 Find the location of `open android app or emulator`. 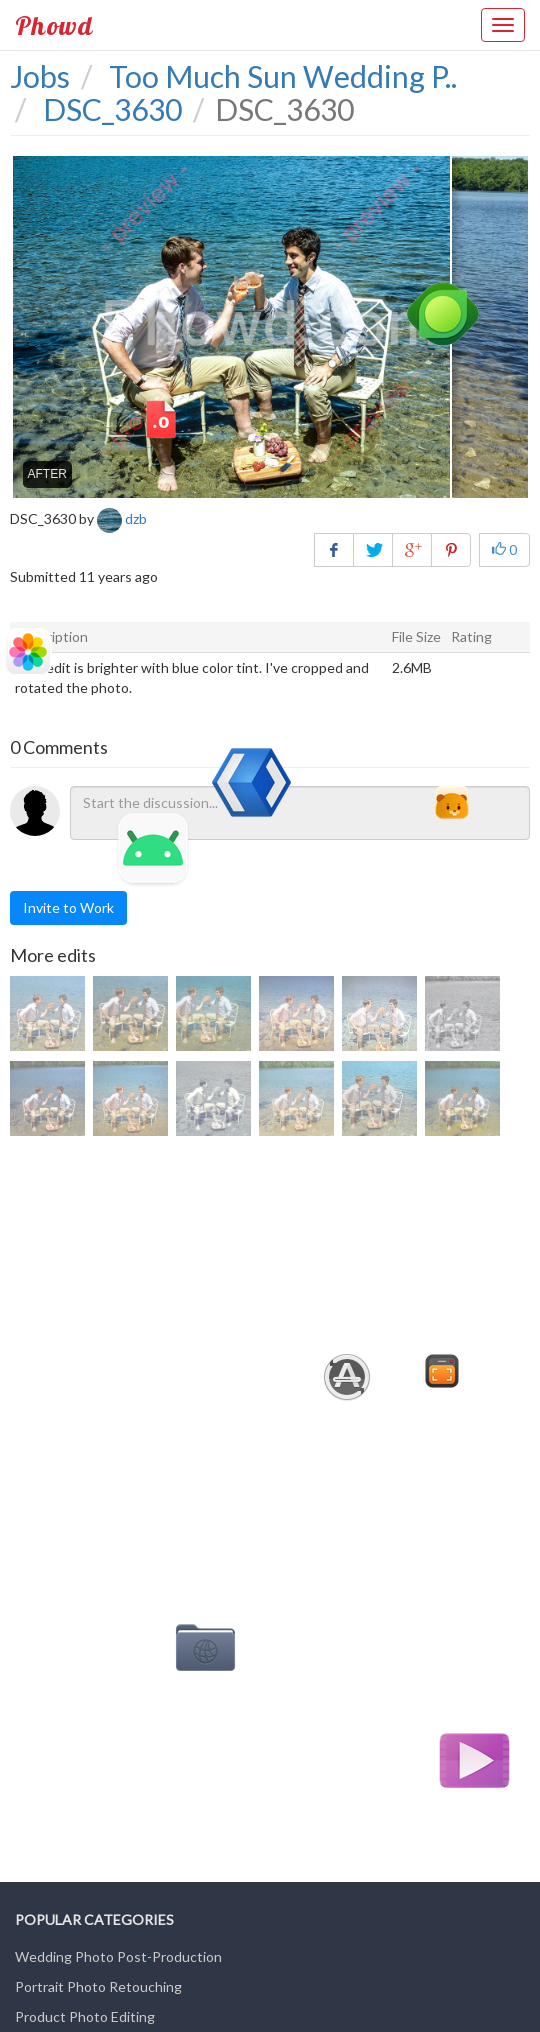

open android app or emulator is located at coordinates (153, 848).